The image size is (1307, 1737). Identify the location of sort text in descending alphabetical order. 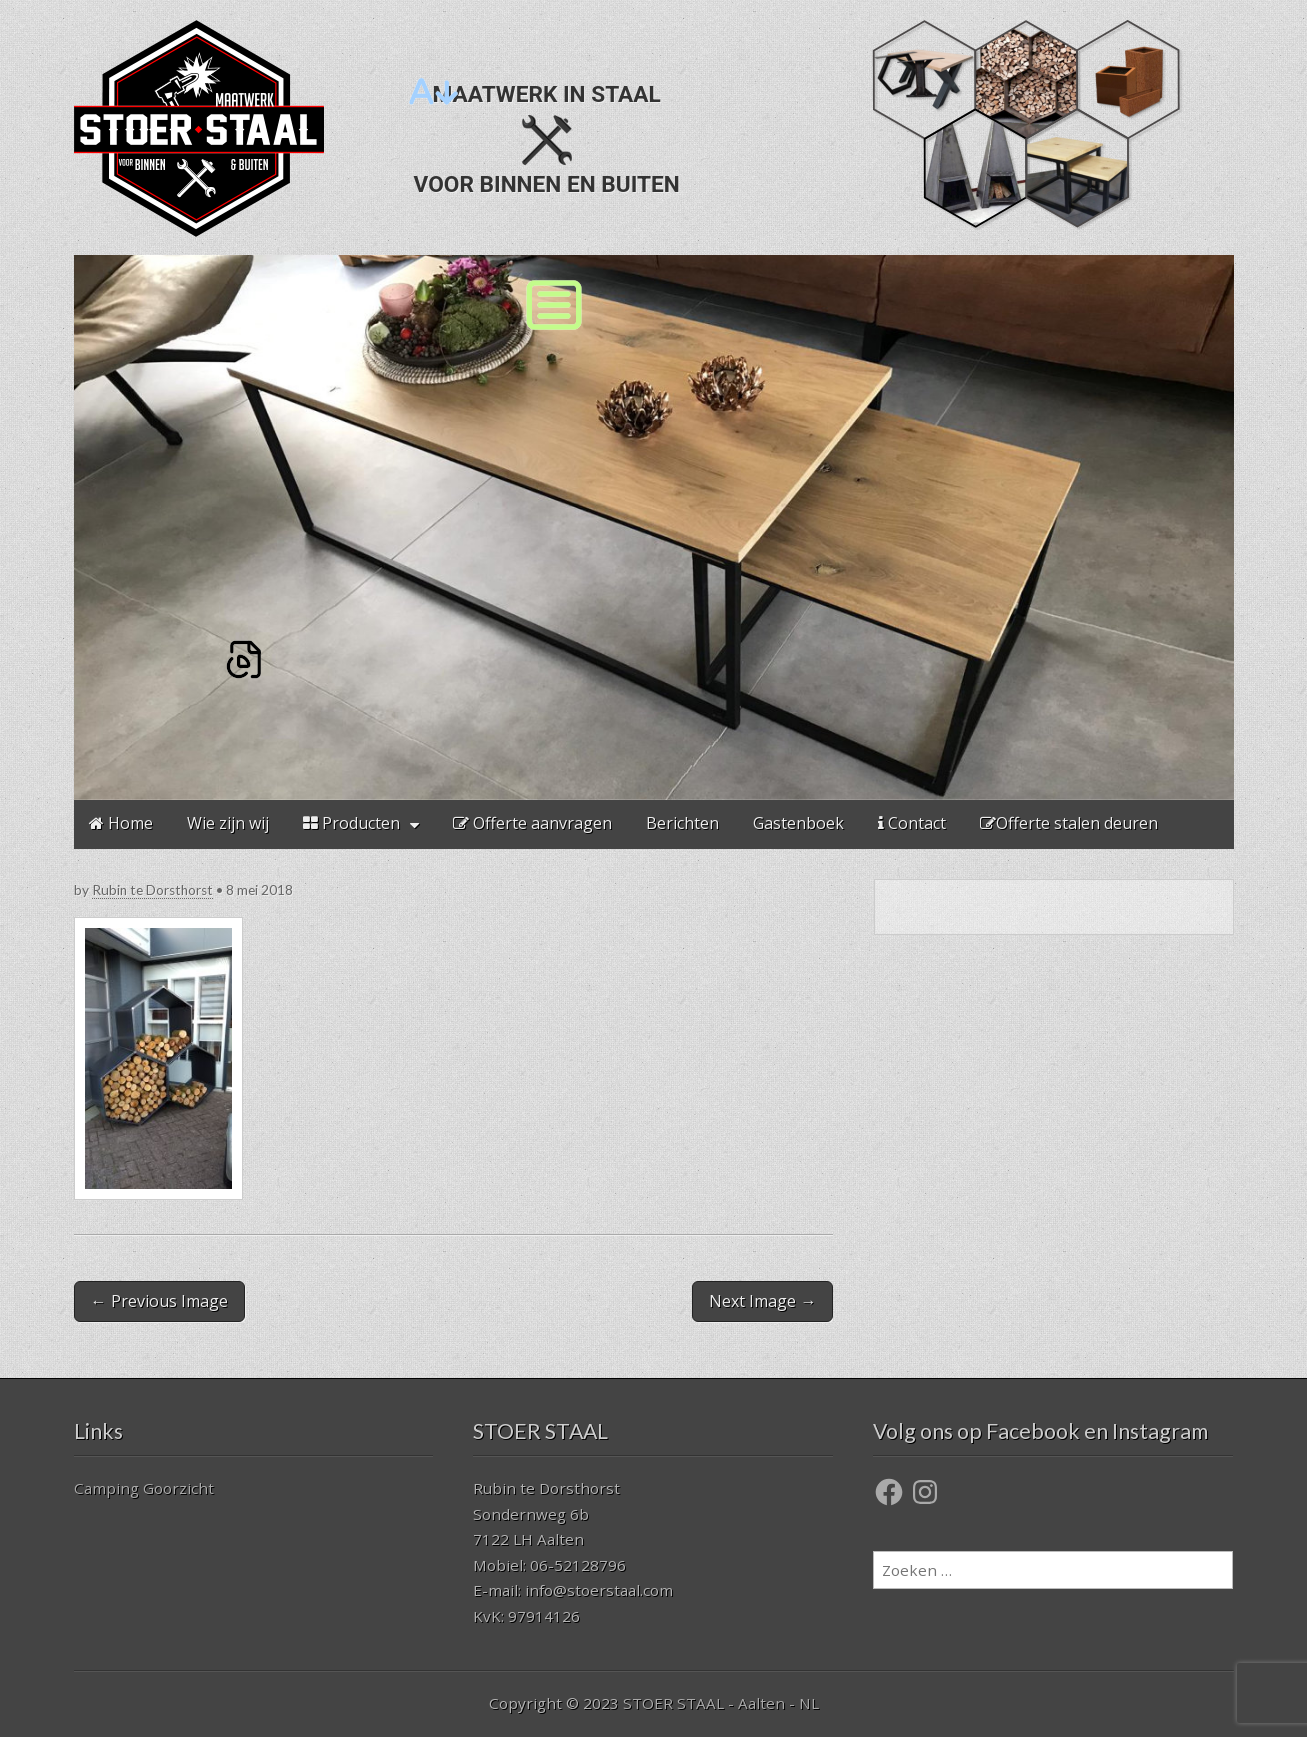
(433, 93).